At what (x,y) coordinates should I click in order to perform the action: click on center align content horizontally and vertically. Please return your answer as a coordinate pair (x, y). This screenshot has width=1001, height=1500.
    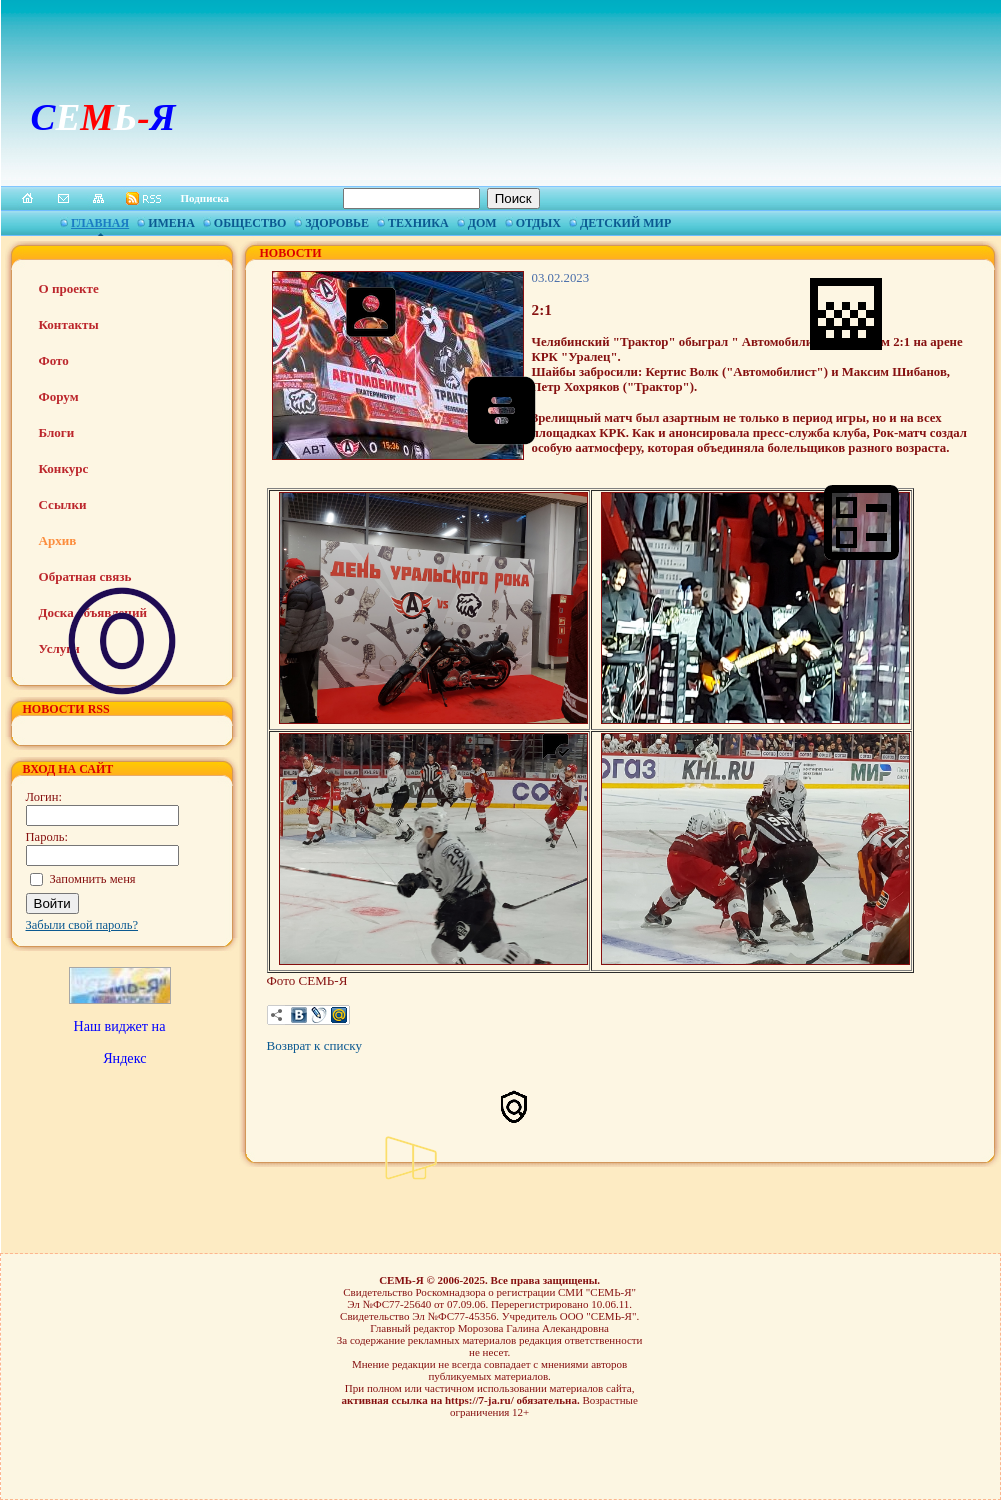
    Looking at the image, I should click on (501, 410).